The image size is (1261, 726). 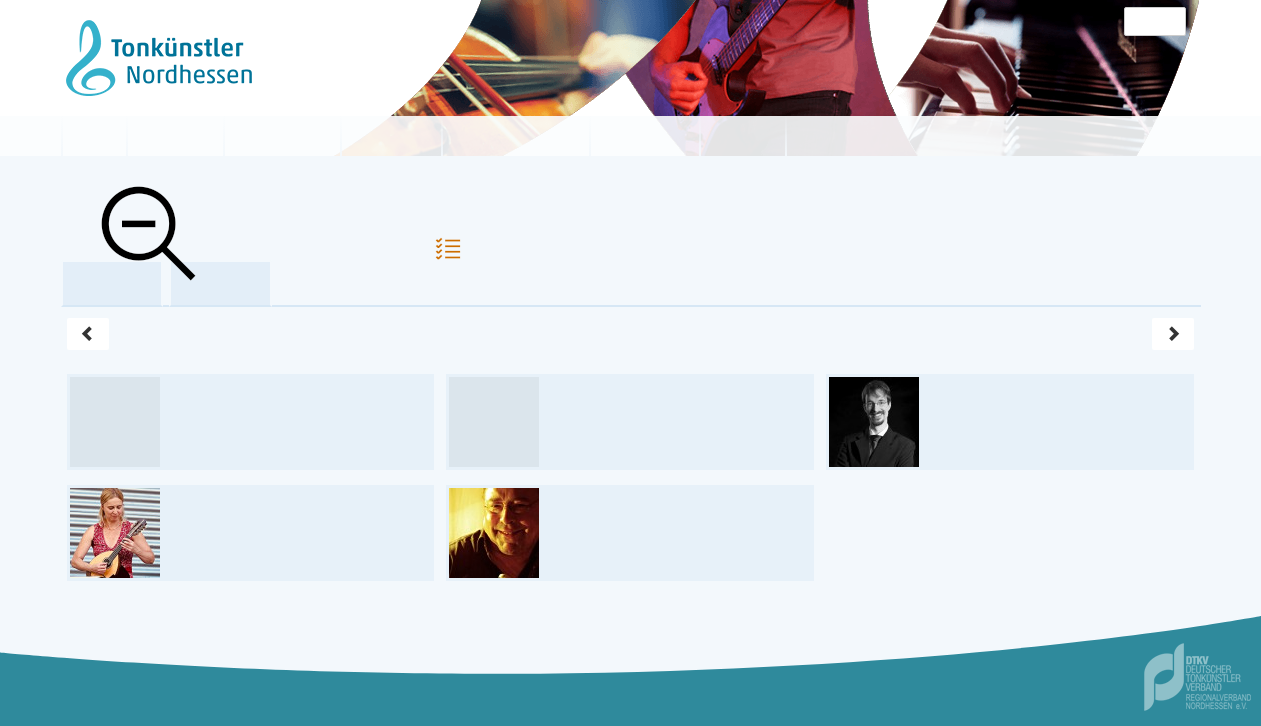 What do you see at coordinates (447, 249) in the screenshot?
I see `view or manage your task checklist` at bounding box center [447, 249].